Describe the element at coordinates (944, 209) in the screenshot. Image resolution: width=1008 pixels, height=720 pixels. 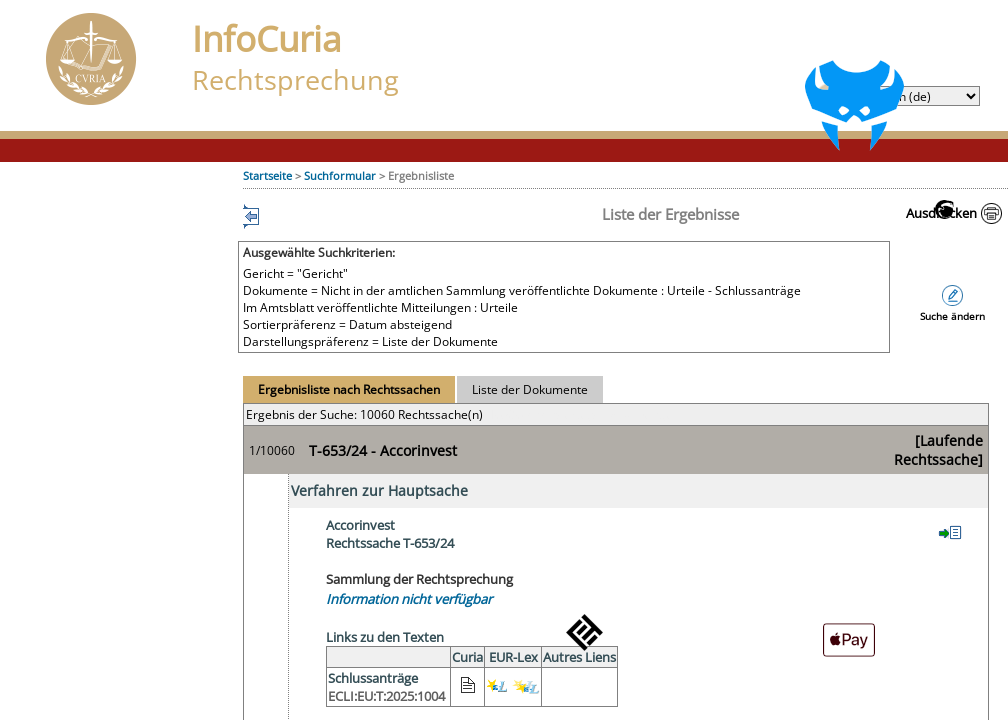
I see `open lutris gaming platform` at that location.